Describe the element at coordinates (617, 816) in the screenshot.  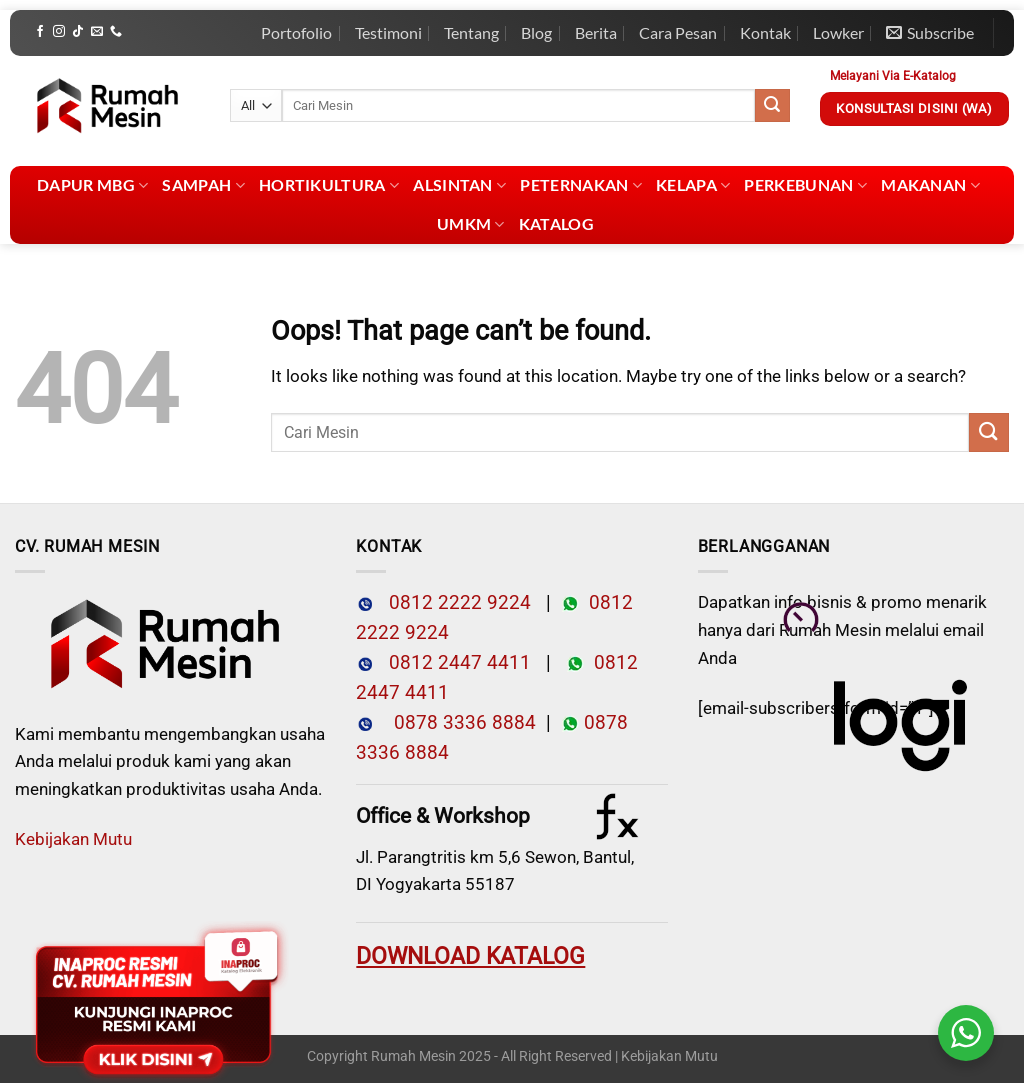
I see `insert a mathematical formula or equation` at that location.